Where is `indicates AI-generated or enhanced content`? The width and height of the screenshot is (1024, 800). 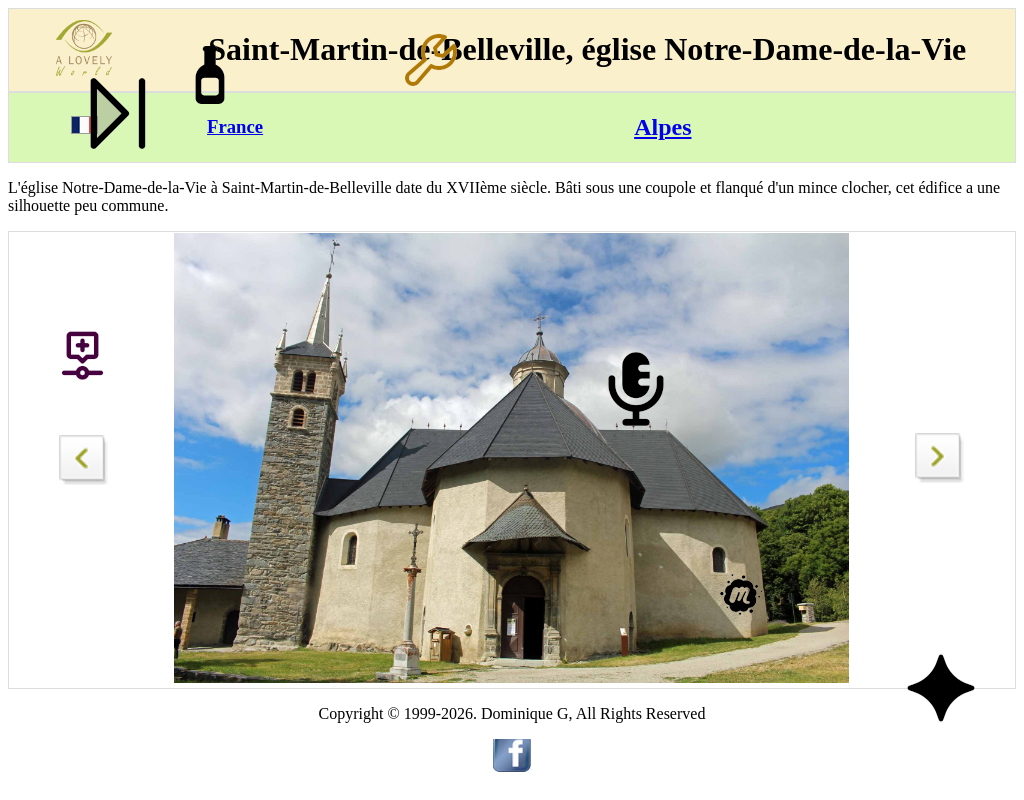 indicates AI-generated or enhanced content is located at coordinates (941, 688).